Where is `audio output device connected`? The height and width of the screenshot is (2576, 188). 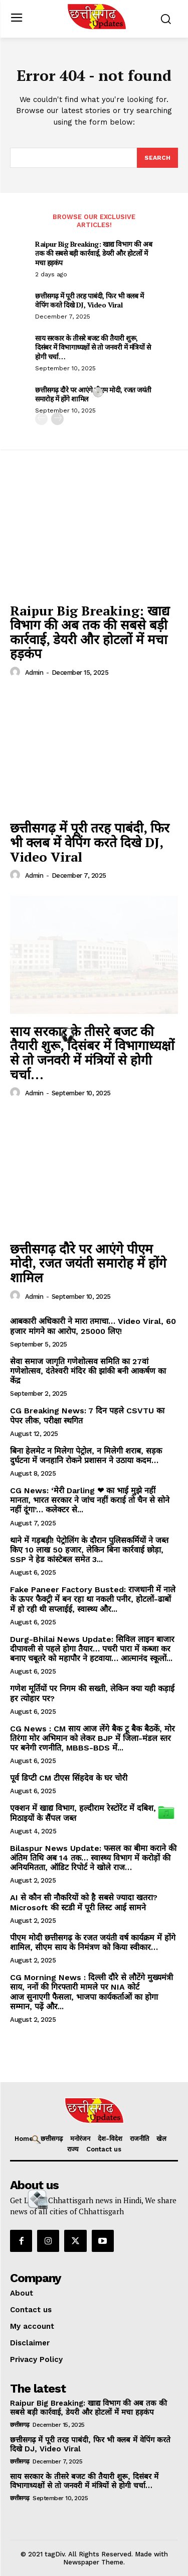 audio output device connected is located at coordinates (68, 1035).